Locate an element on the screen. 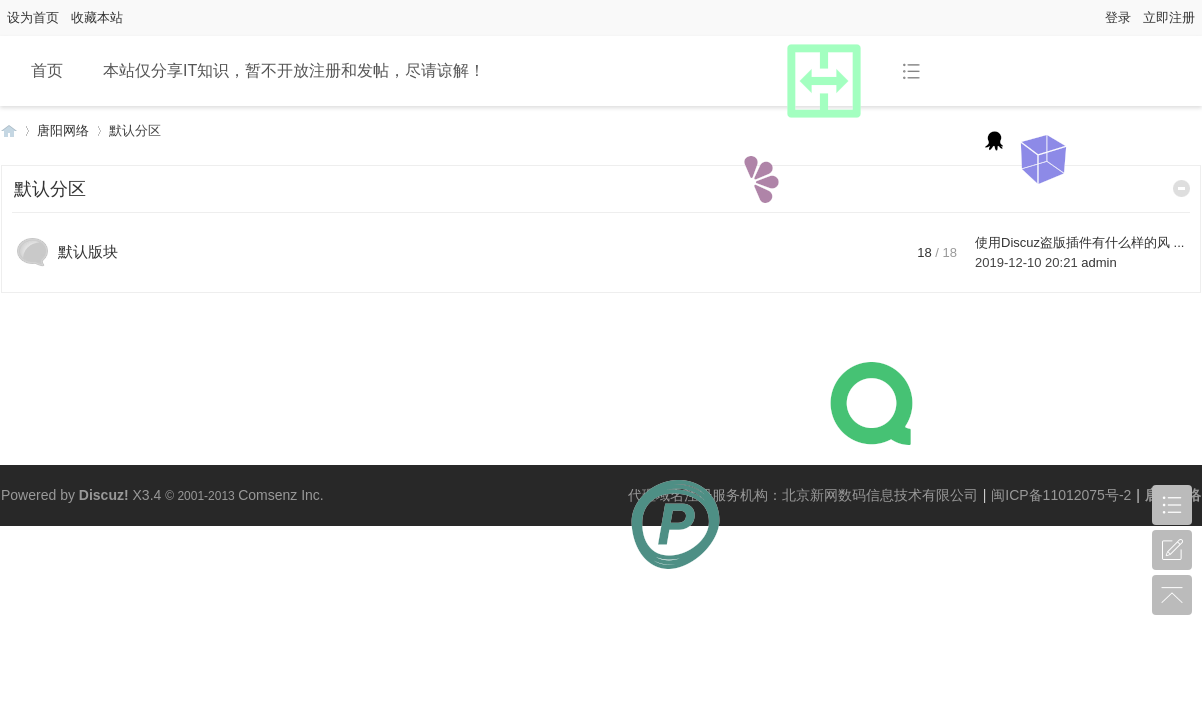  link to Lemon Squeezy payment platform is located at coordinates (761, 179).